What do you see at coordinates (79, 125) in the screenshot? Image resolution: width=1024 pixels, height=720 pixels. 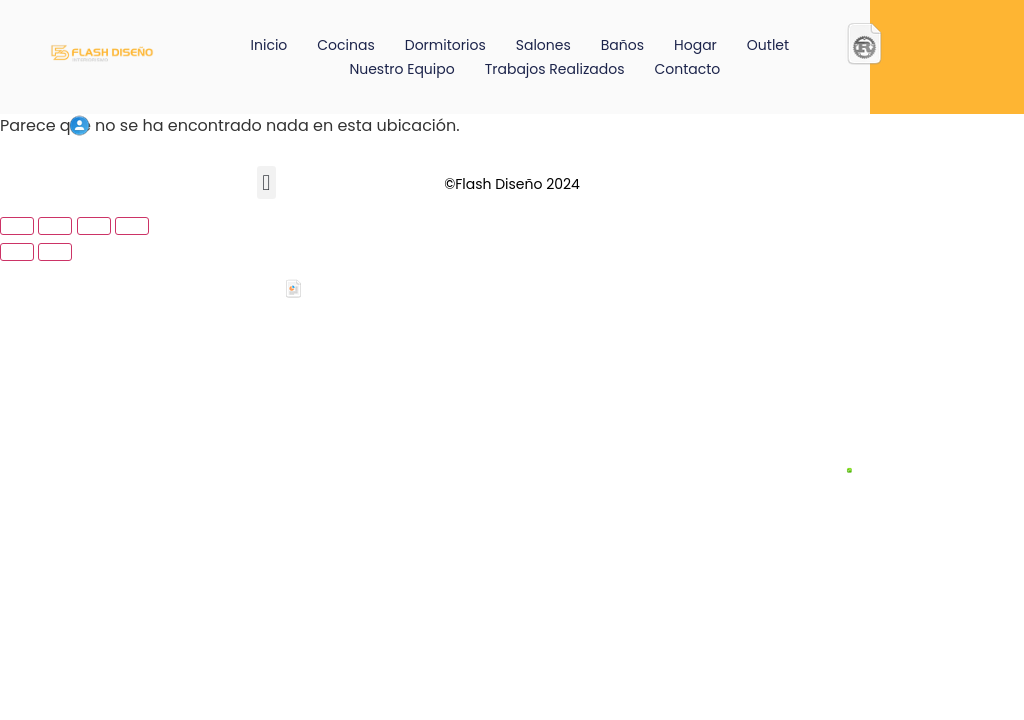 I see `view user profile information` at bounding box center [79, 125].